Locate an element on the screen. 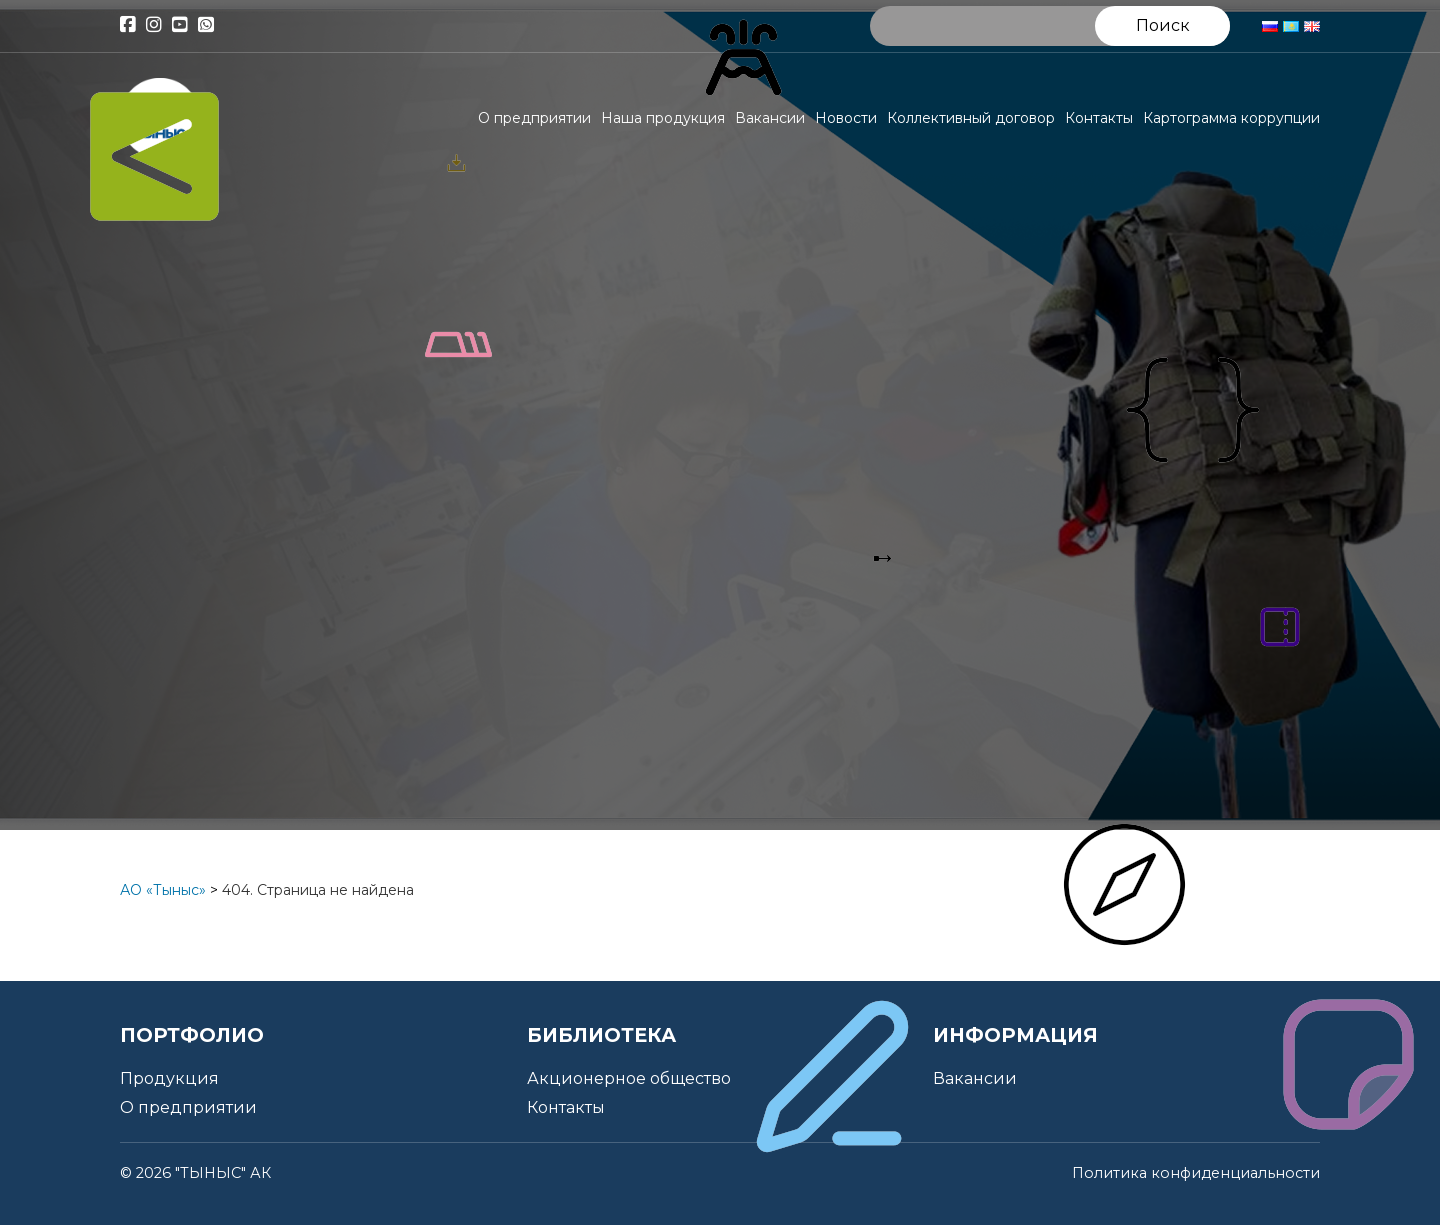 The height and width of the screenshot is (1225, 1440). toggle optional right sidebar panel is located at coordinates (1280, 627).